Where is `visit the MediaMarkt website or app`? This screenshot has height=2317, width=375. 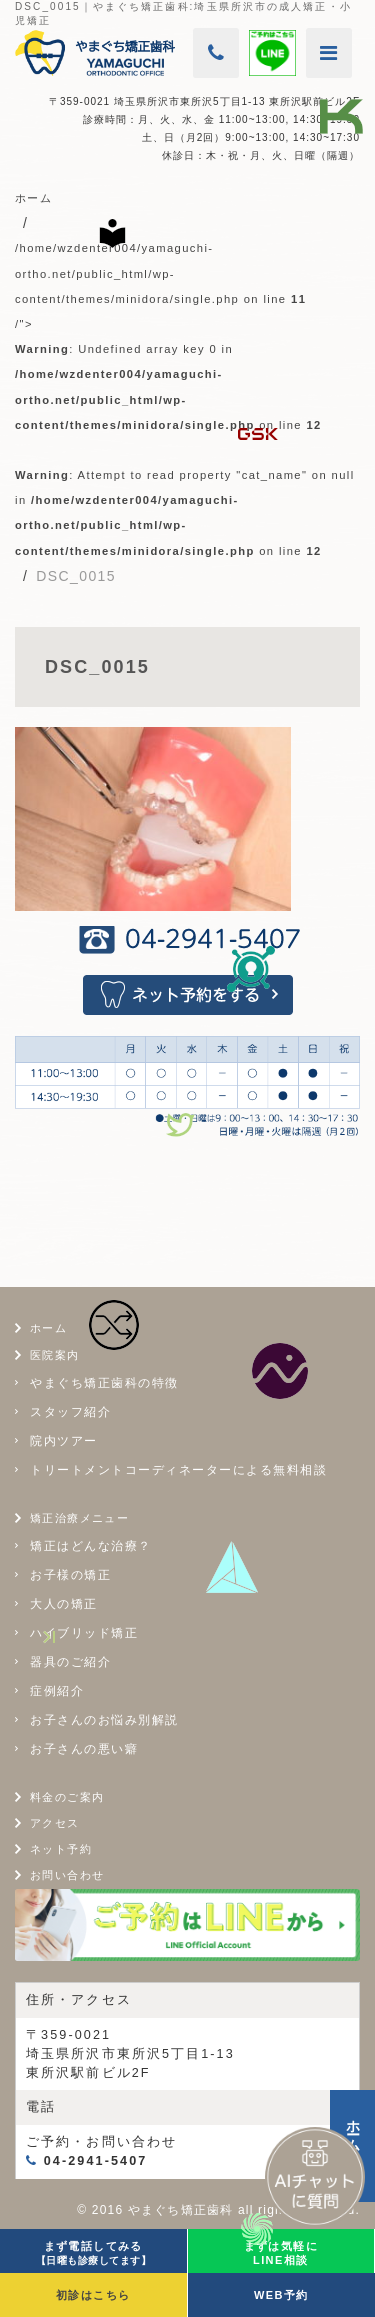 visit the MediaMarkt website or app is located at coordinates (257, 2229).